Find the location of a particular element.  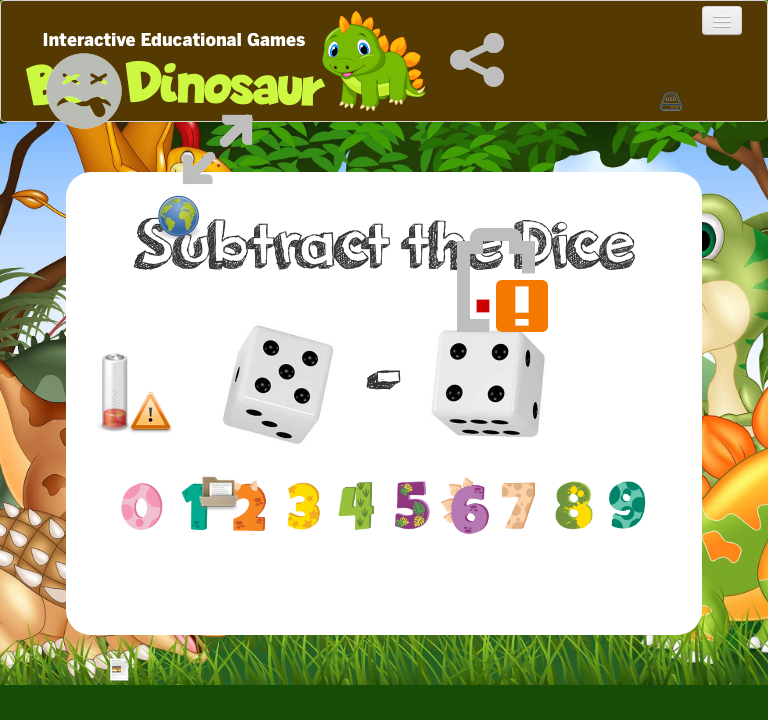

indicates feeling unwell or sick status is located at coordinates (84, 91).